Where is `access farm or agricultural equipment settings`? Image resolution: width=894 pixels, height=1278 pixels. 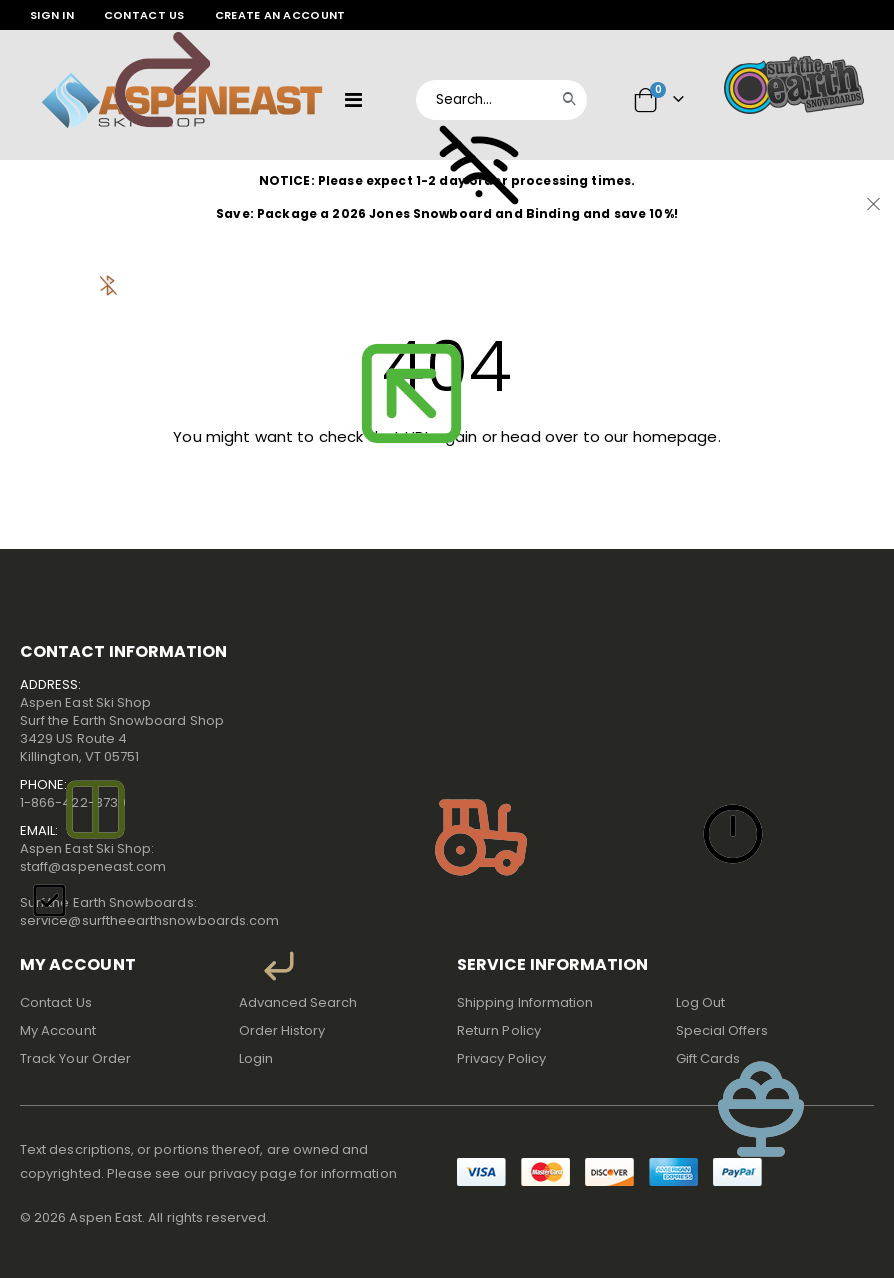 access farm or agricultural equipment settings is located at coordinates (481, 837).